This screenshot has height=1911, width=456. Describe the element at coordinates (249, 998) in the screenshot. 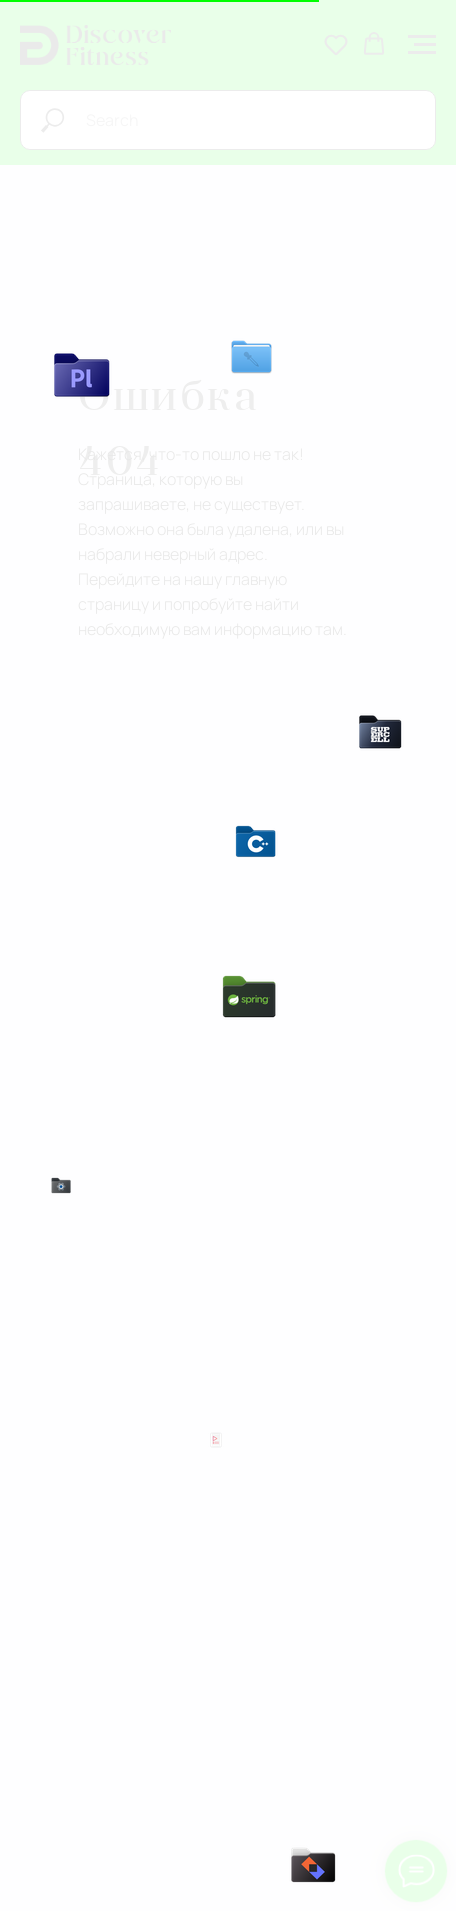

I see `open spring framework project folder` at that location.